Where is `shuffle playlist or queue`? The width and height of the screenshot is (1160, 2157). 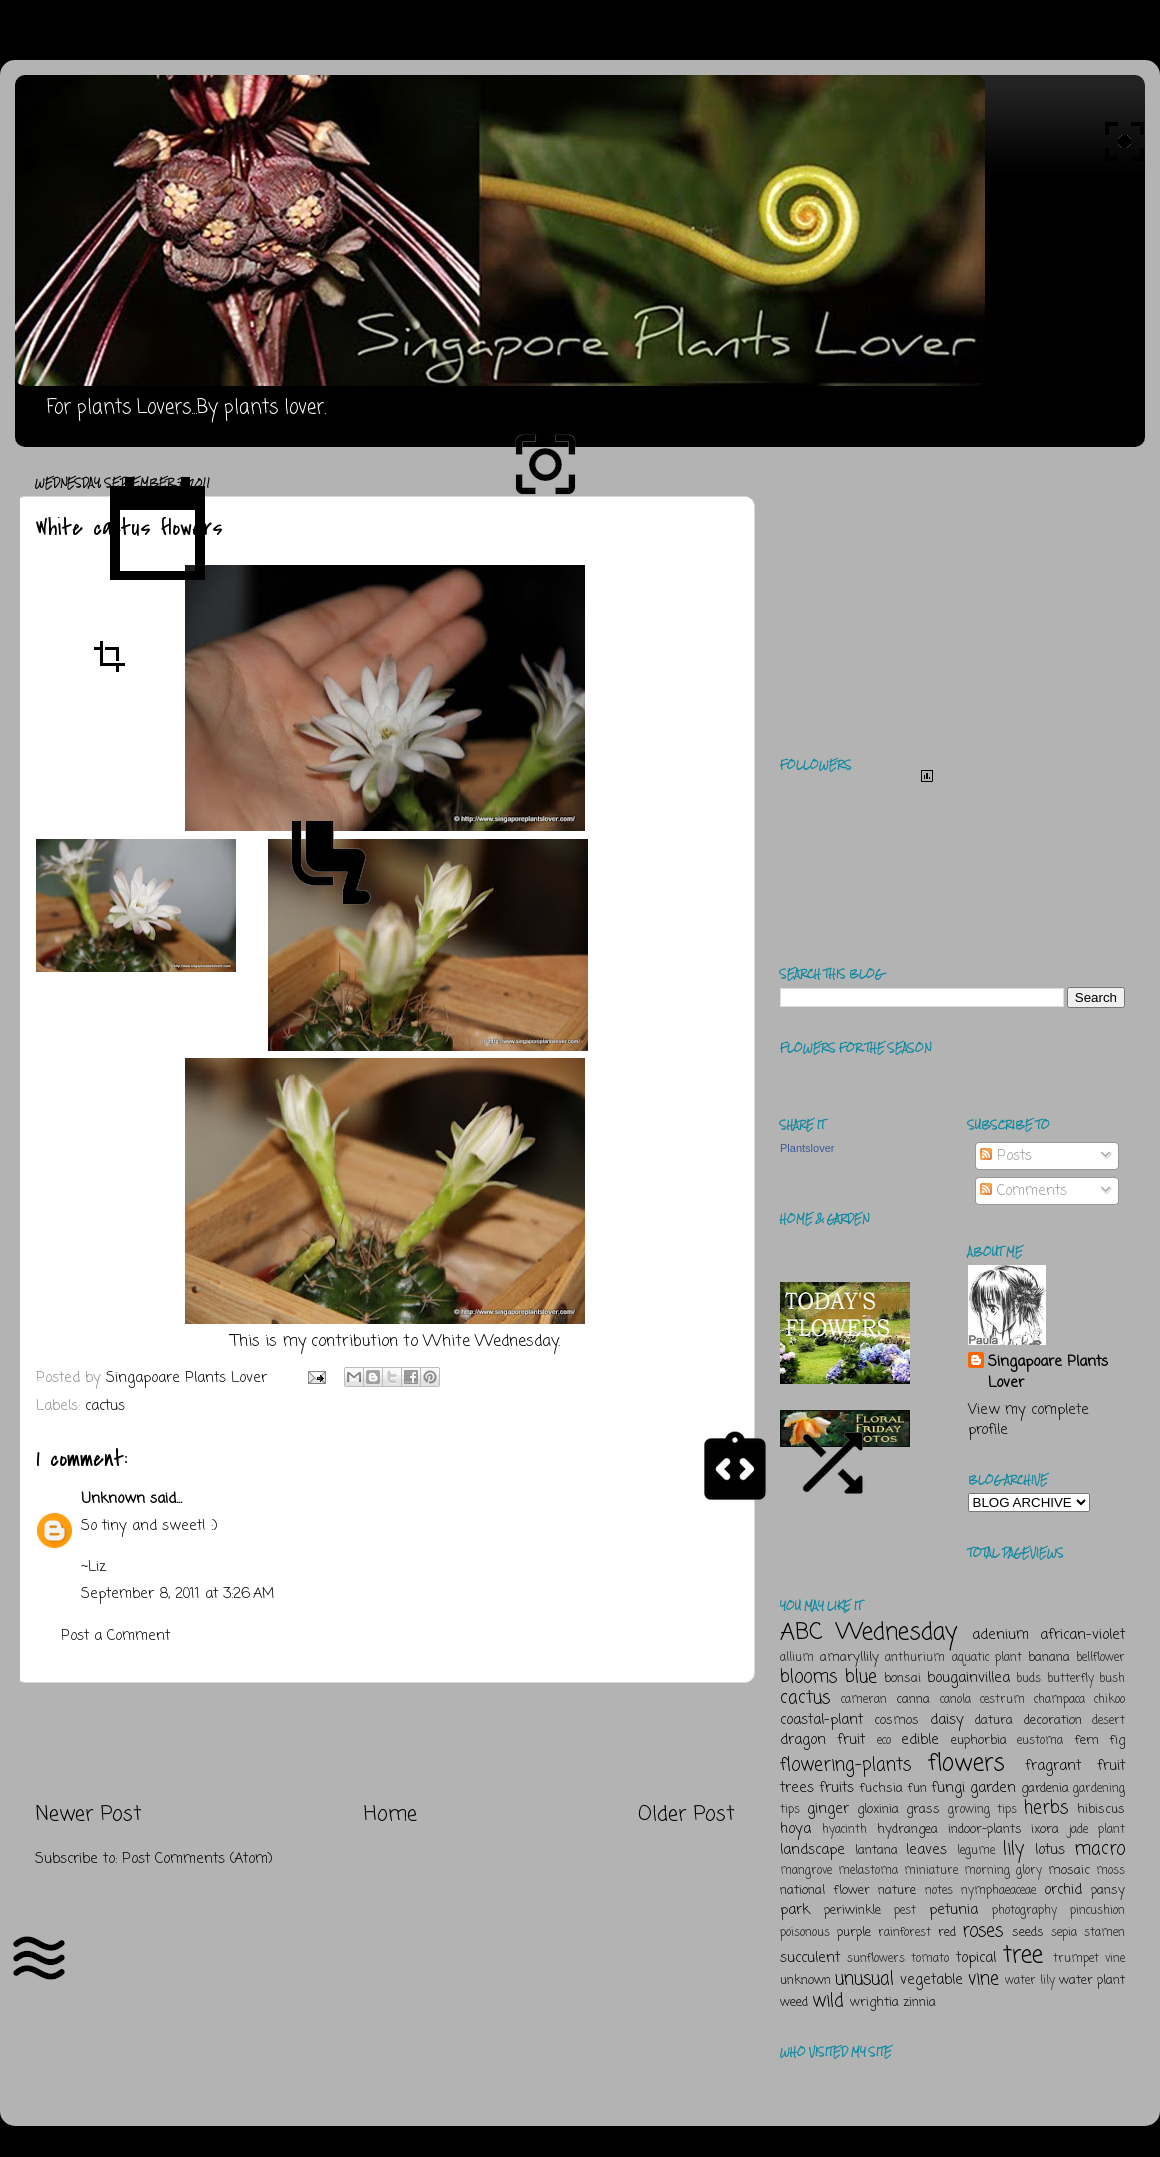
shuffle playlist or queue is located at coordinates (832, 1463).